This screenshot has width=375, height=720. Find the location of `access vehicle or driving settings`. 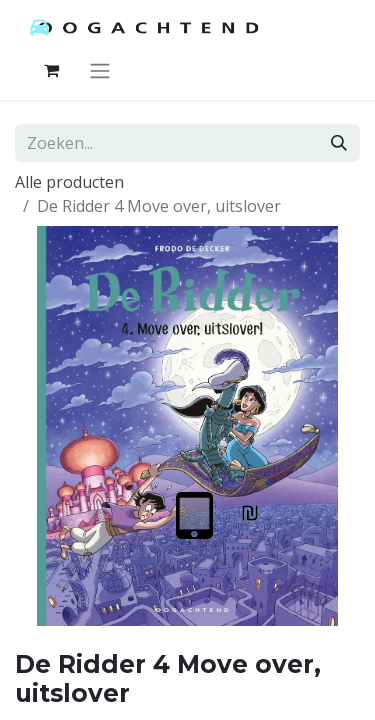

access vehicle or driving settings is located at coordinates (39, 27).